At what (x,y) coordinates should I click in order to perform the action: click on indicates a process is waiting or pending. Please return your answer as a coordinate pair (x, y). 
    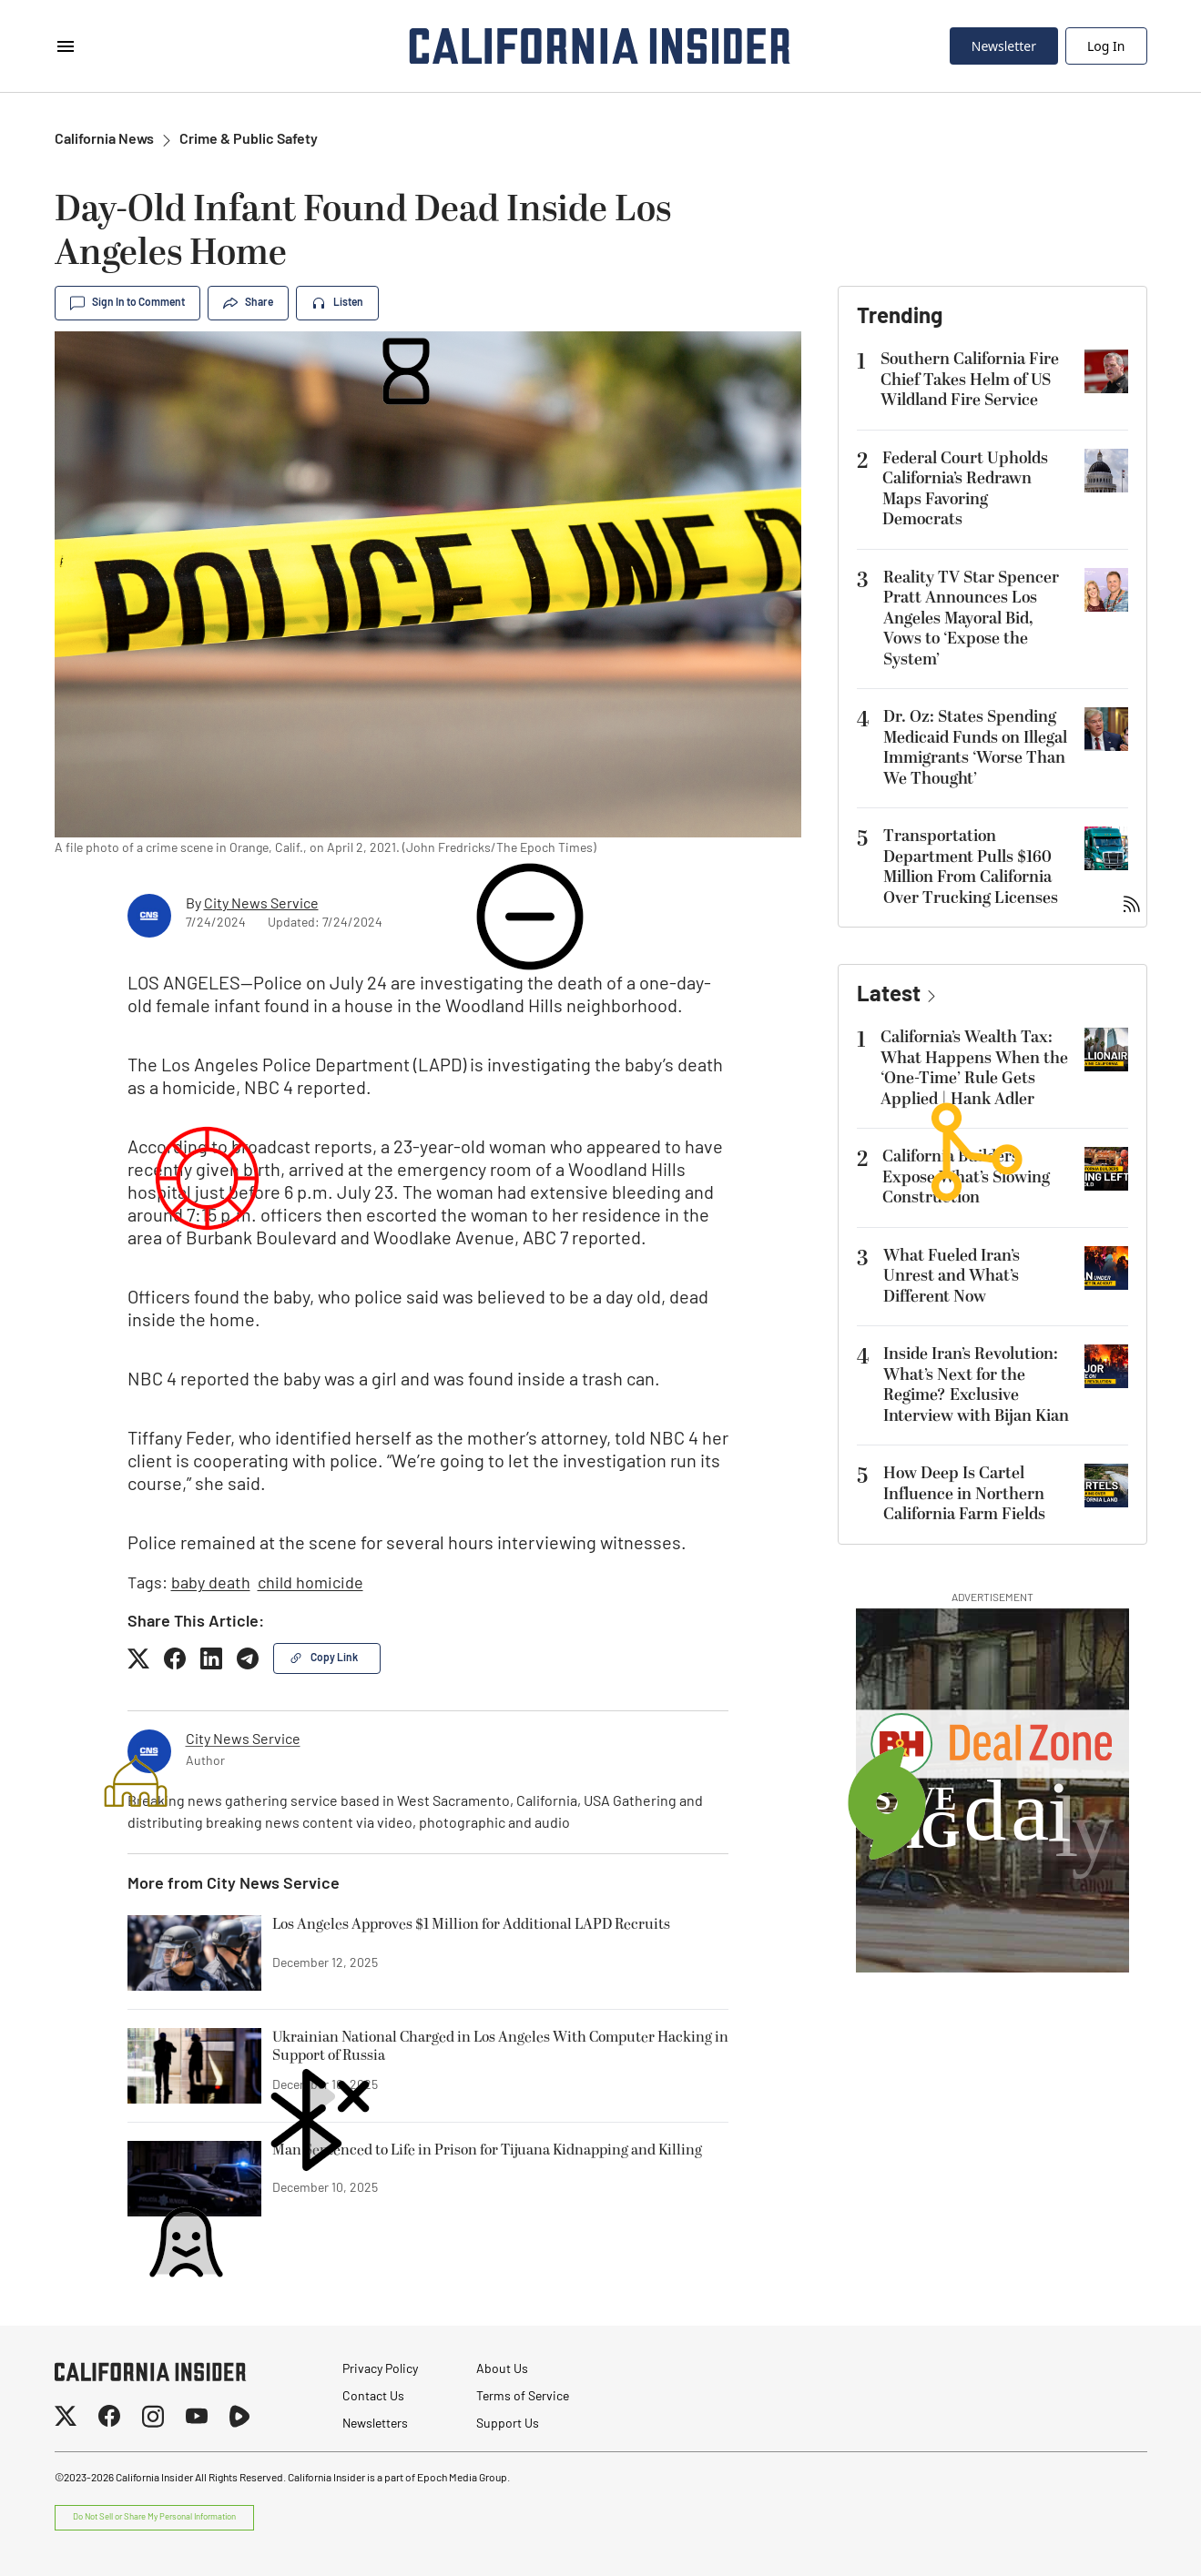
    Looking at the image, I should click on (406, 371).